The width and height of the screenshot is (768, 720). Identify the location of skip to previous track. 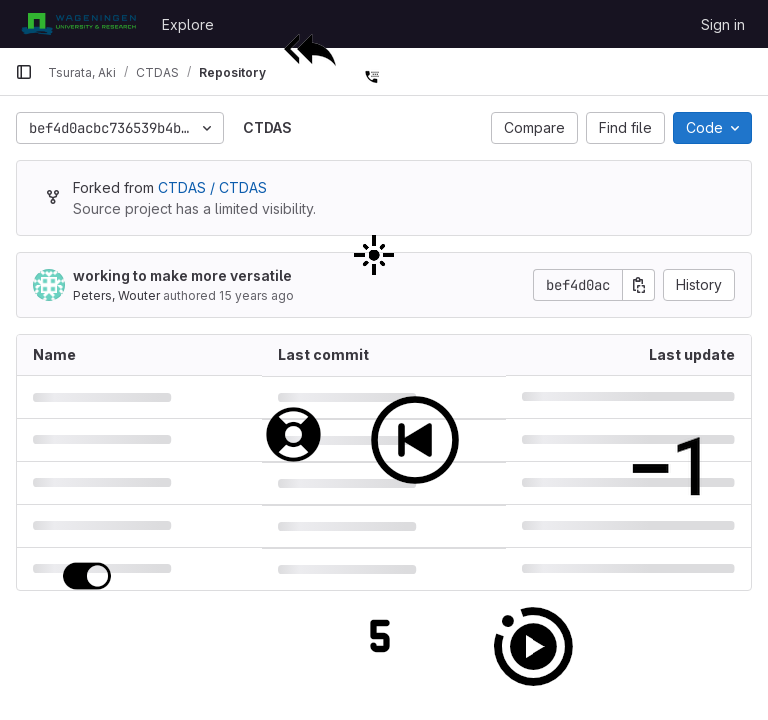
(415, 440).